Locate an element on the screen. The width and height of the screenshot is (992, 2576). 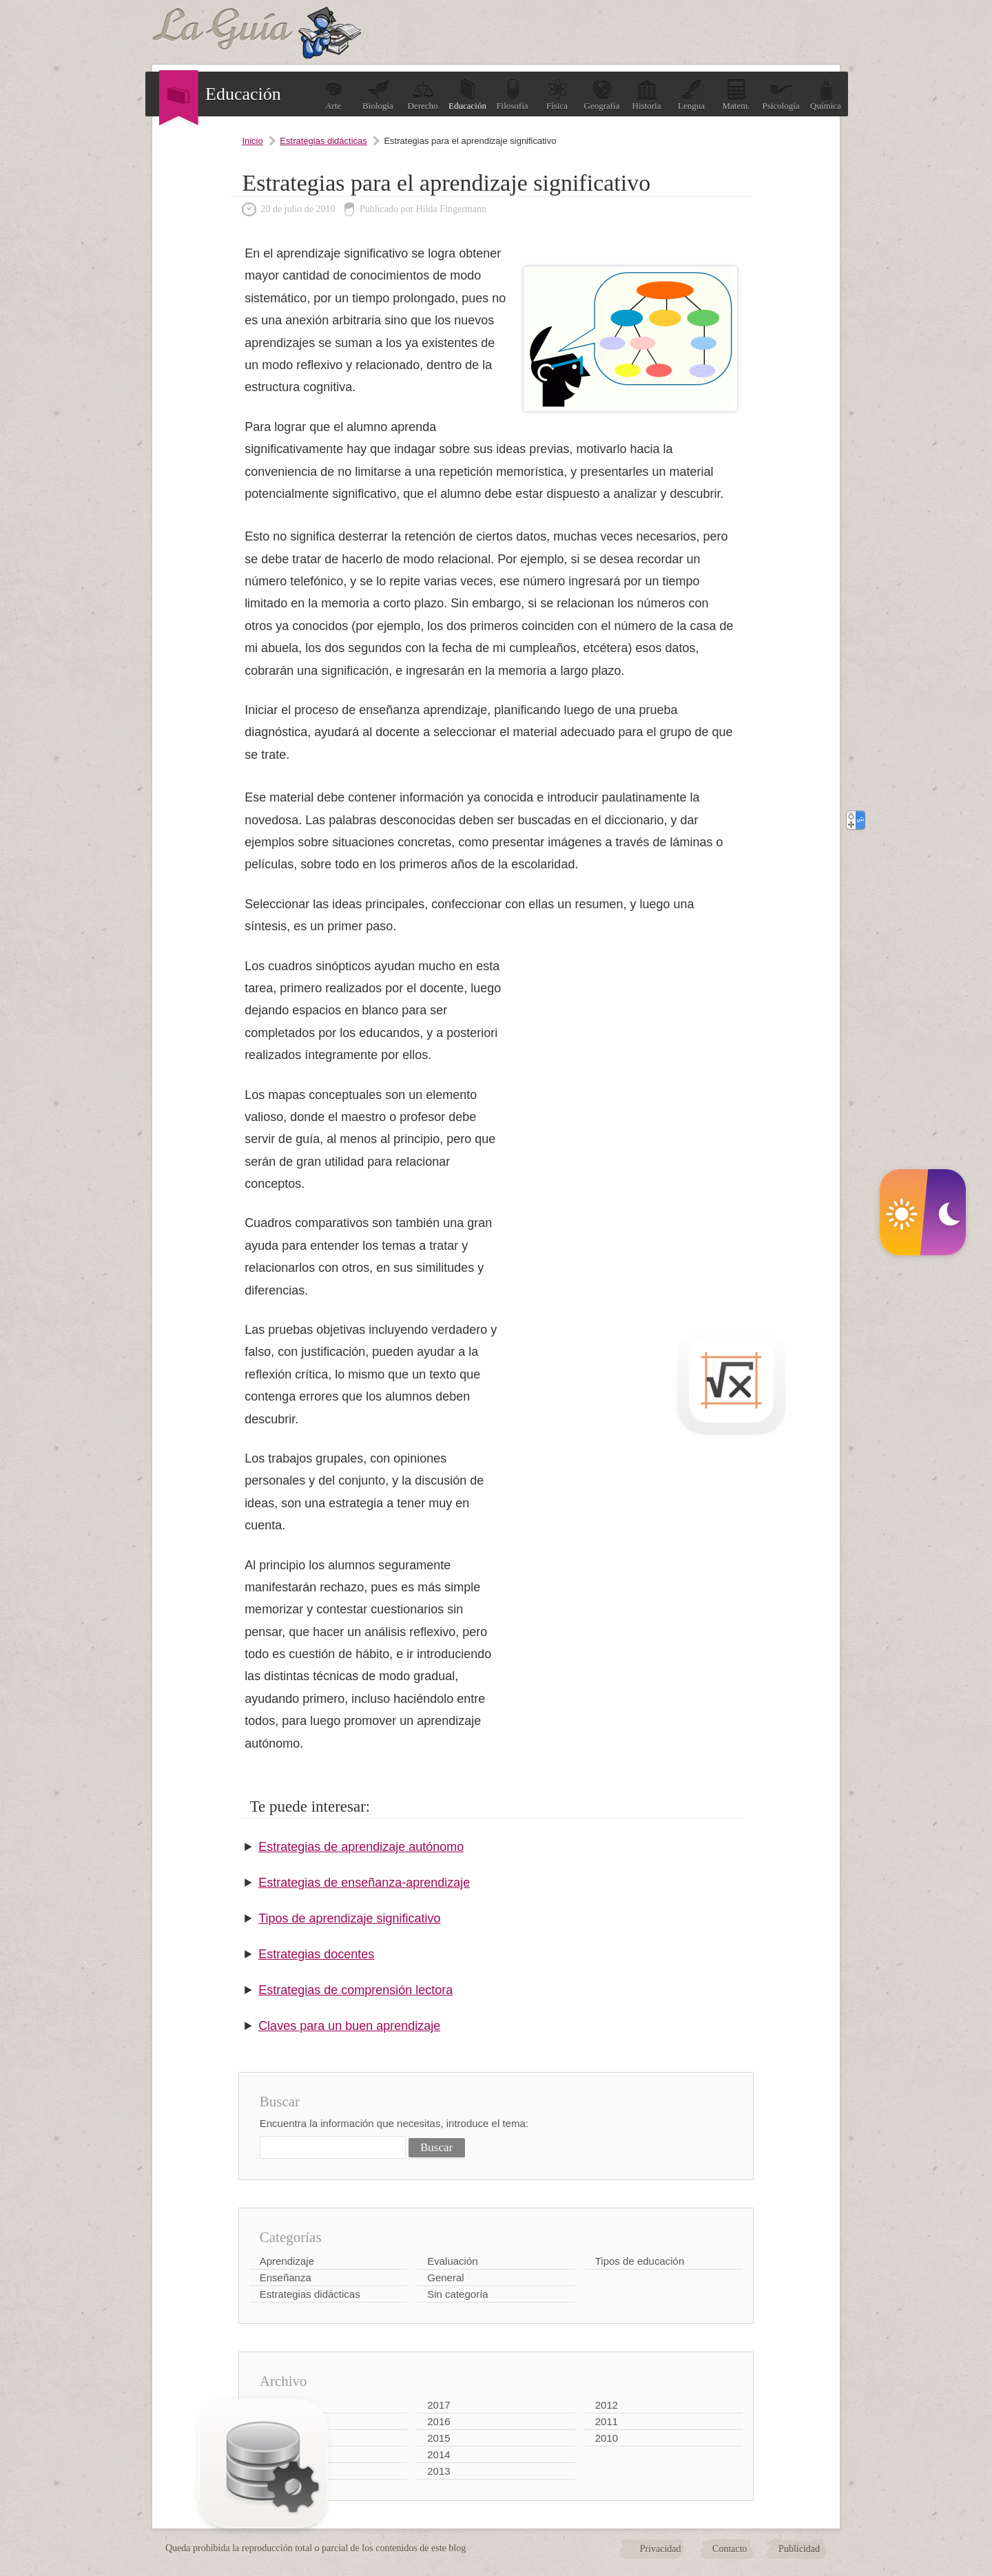
open libreoffice math equation editor is located at coordinates (731, 1380).